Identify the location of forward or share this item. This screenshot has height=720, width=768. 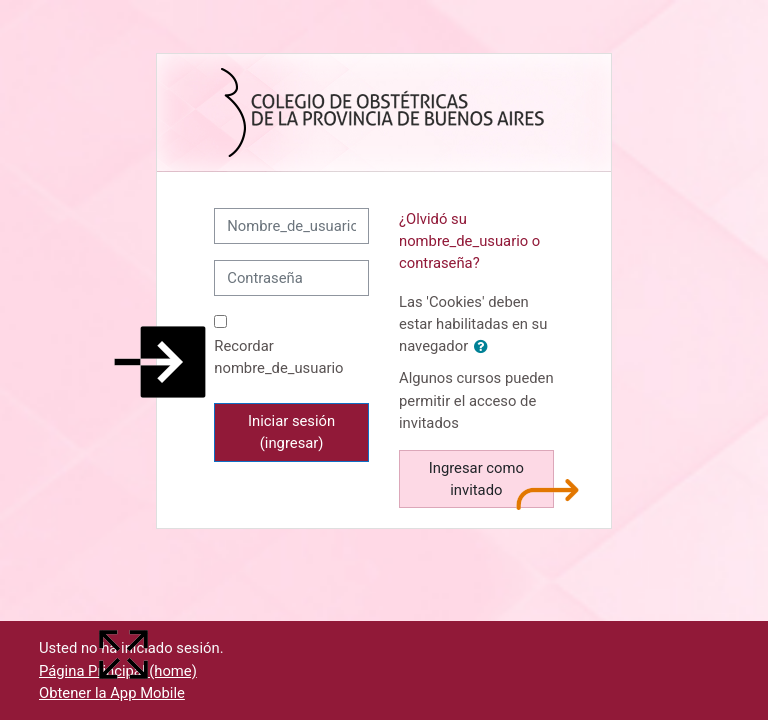
(547, 494).